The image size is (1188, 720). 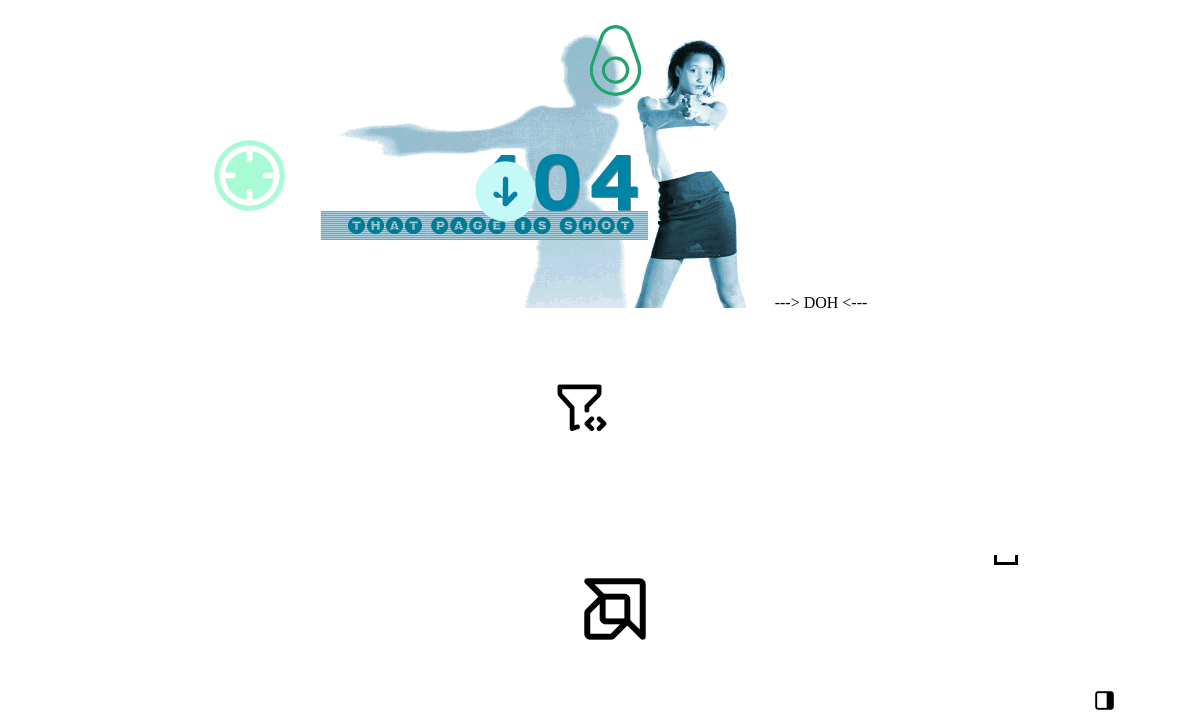 I want to click on toggle right sidebar panel, so click(x=1104, y=700).